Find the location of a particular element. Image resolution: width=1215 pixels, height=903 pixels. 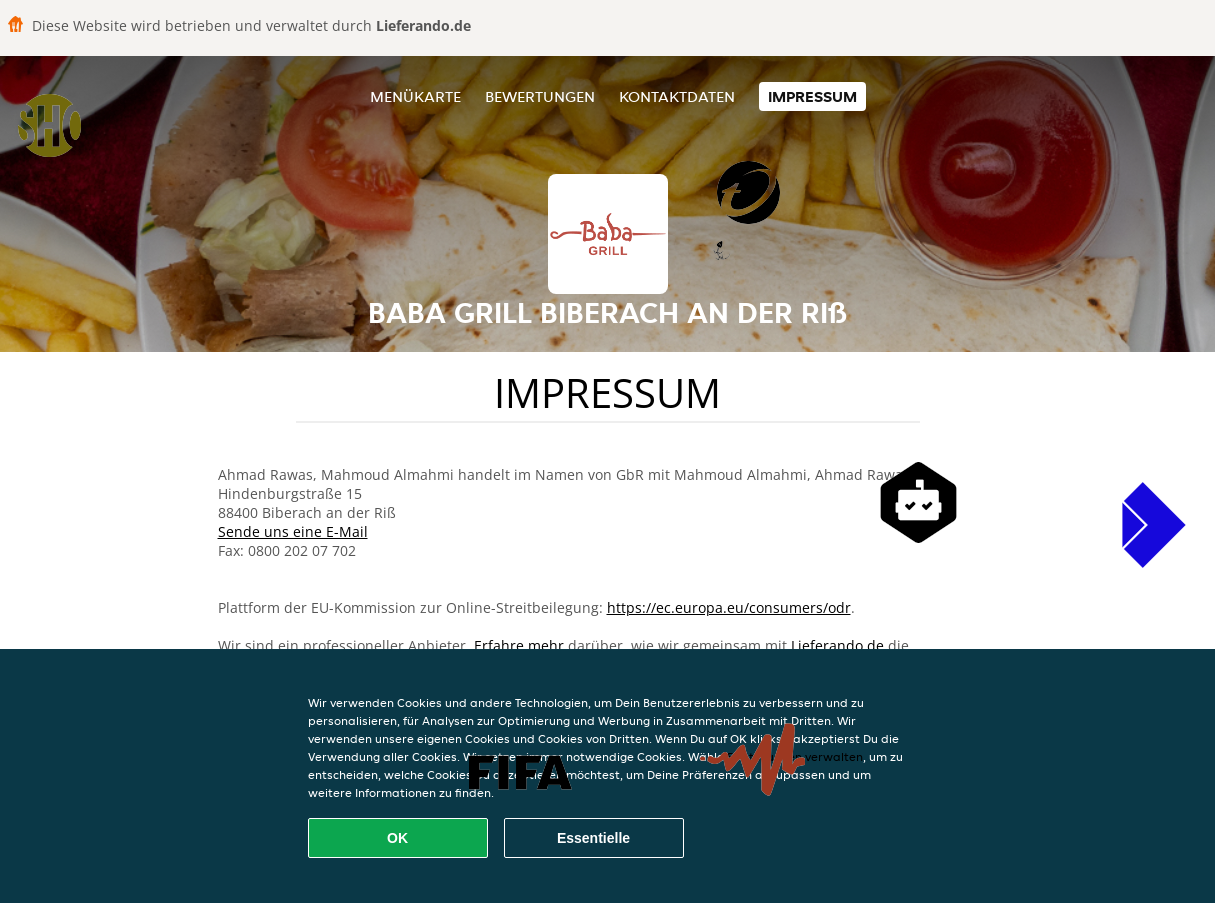

FIFA official logo is located at coordinates (520, 772).